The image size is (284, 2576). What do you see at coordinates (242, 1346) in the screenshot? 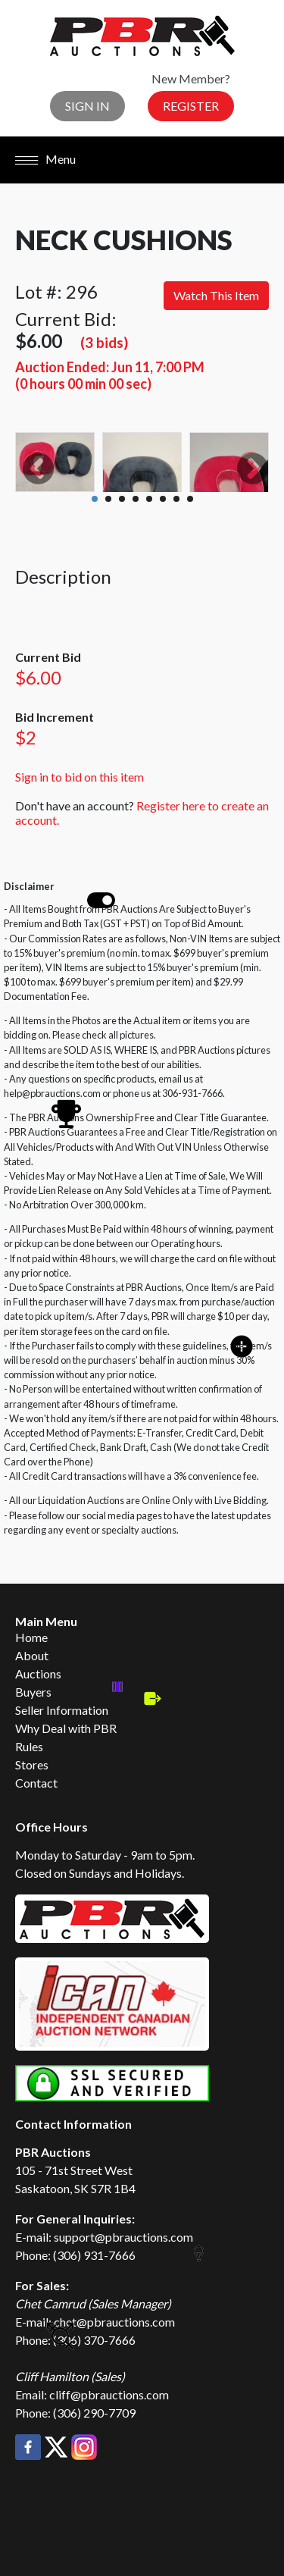
I see `add a new item` at bounding box center [242, 1346].